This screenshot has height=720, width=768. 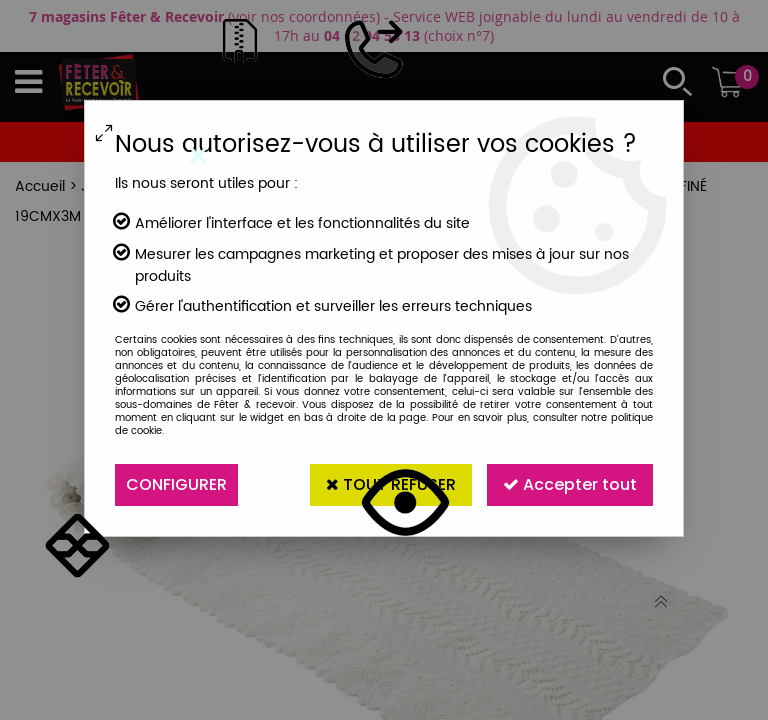 What do you see at coordinates (77, 545) in the screenshot?
I see `pay with Pix instant payment system` at bounding box center [77, 545].